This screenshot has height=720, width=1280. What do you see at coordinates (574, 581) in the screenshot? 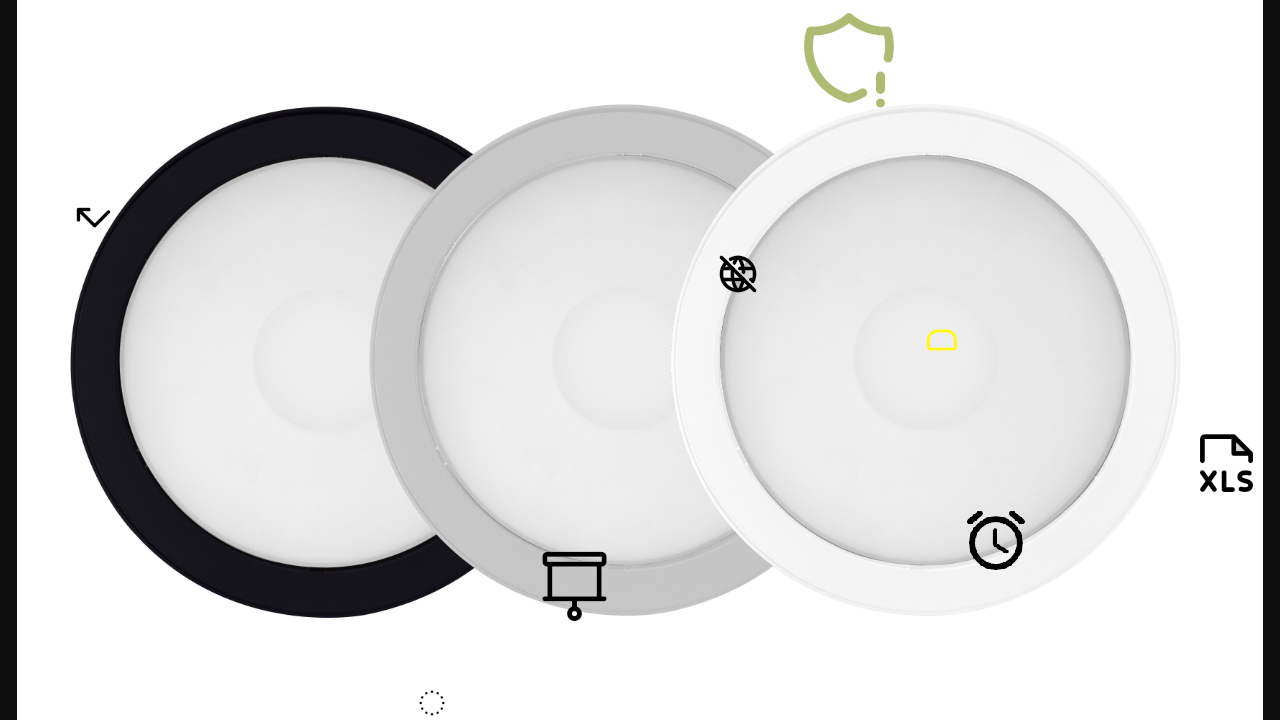
I see `start a presentation` at bounding box center [574, 581].